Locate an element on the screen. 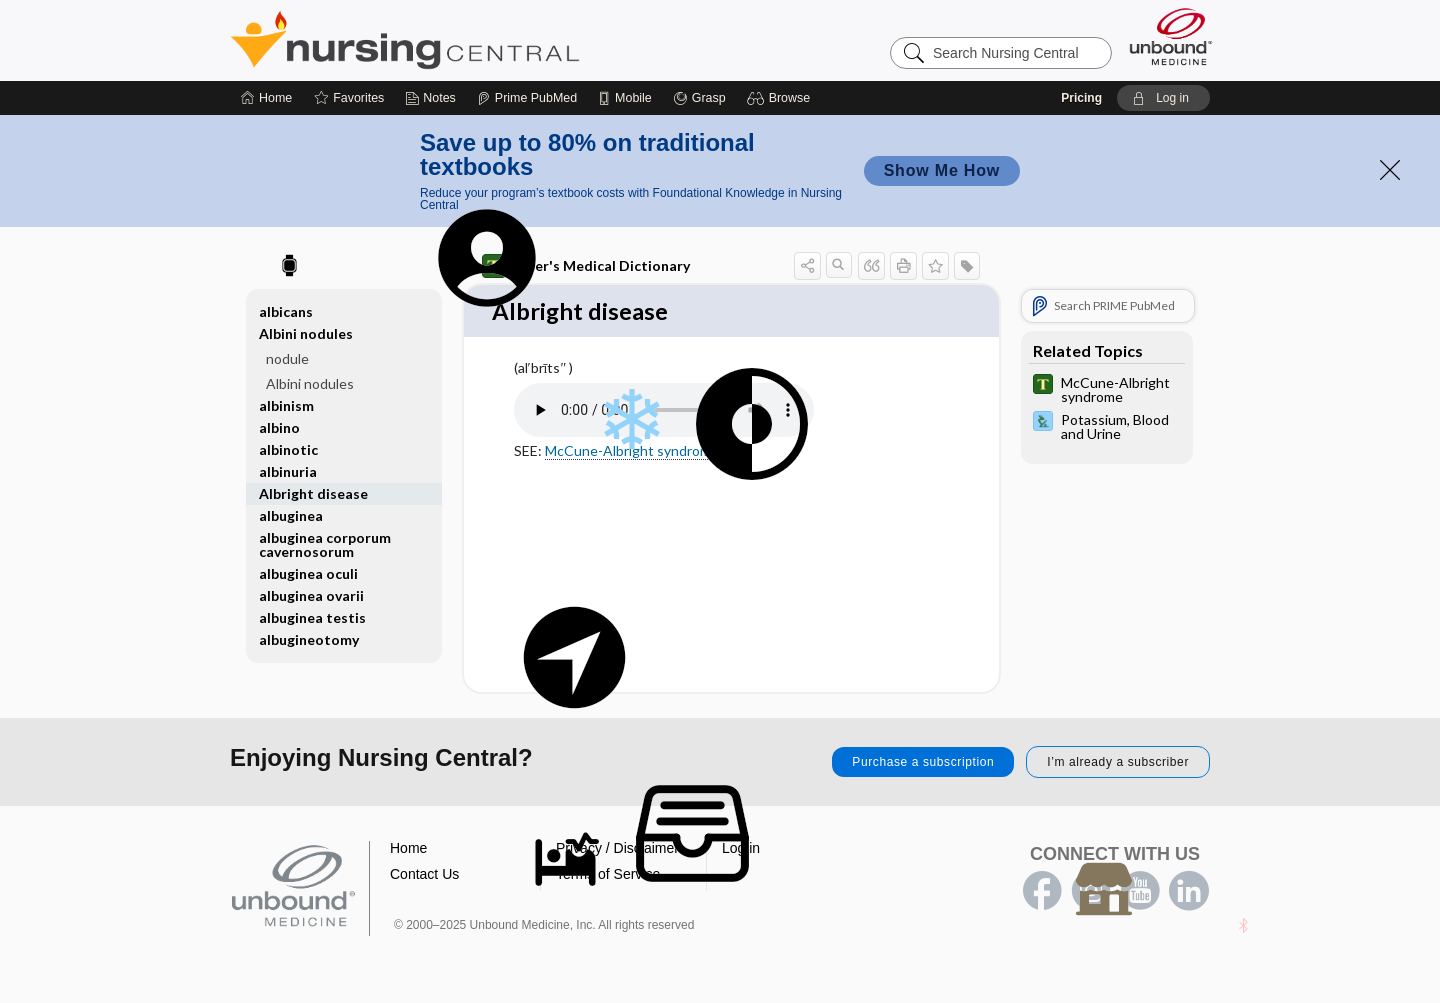 This screenshot has height=1003, width=1440. access the online store or shop is located at coordinates (1104, 889).